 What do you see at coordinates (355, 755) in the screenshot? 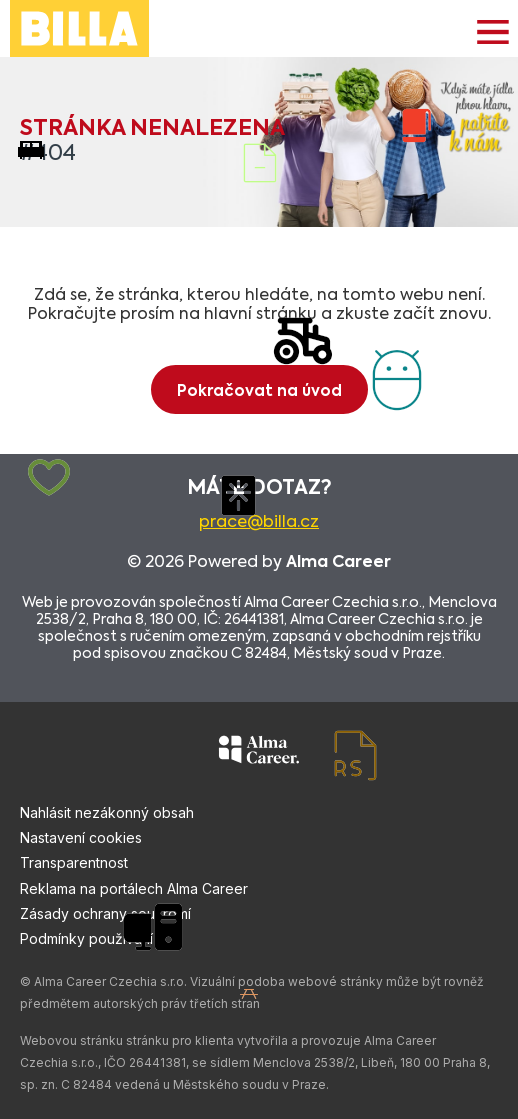
I see `a Rust source code file` at bounding box center [355, 755].